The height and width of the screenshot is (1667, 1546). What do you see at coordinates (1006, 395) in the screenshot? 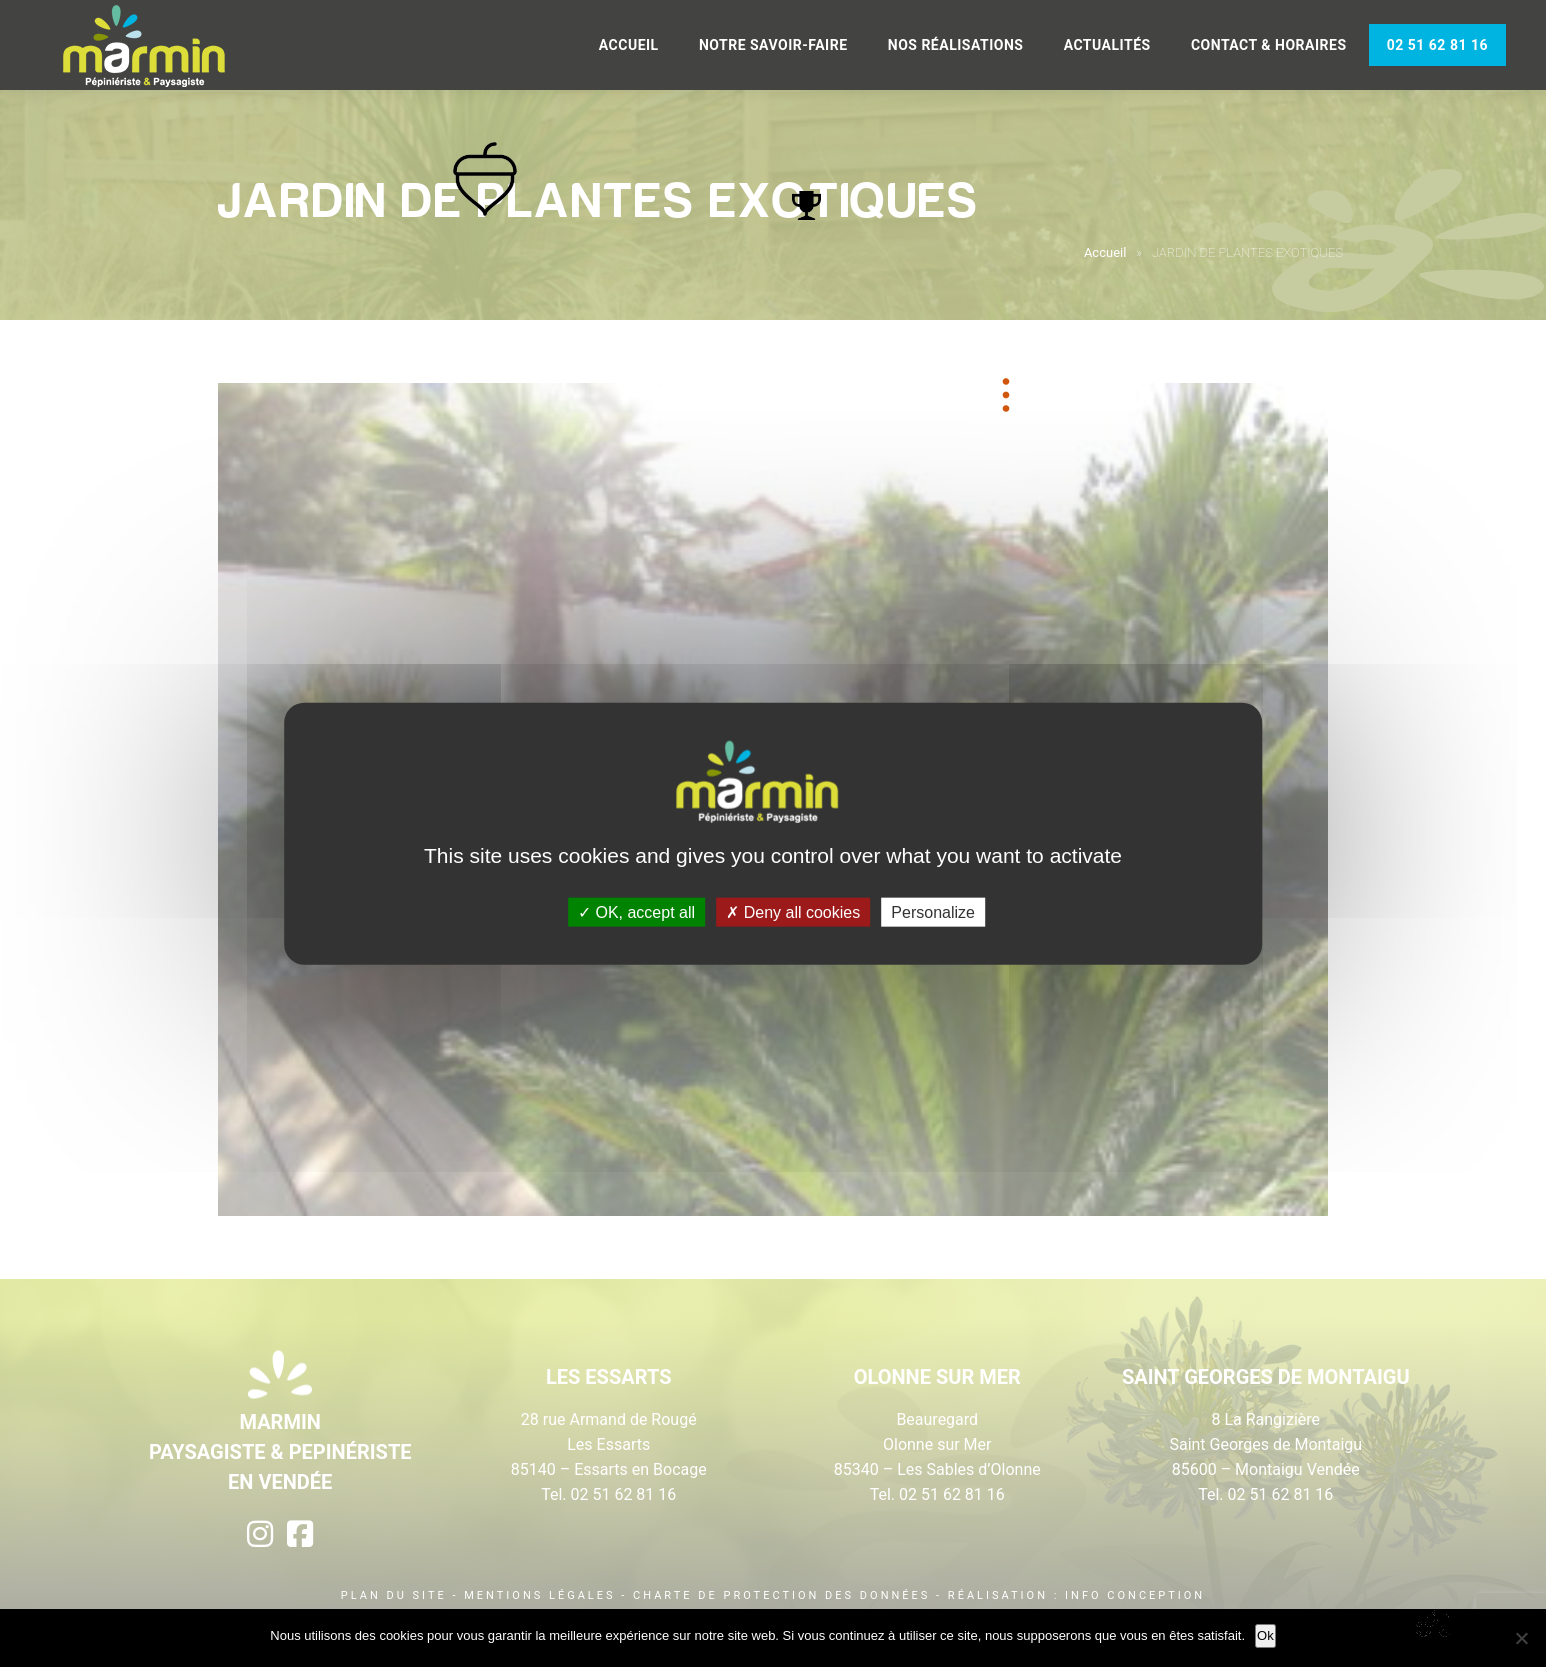
I see `open more options menu` at bounding box center [1006, 395].